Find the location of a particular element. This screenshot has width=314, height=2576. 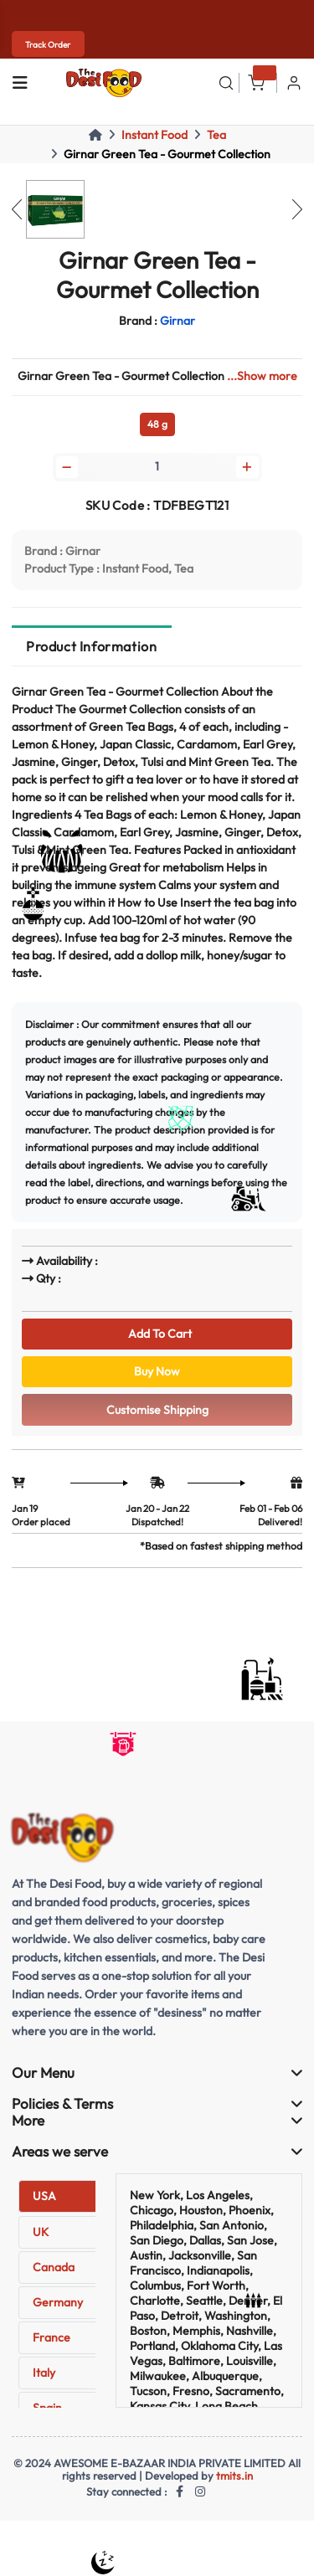

holy hand grenade item or power-up in a game is located at coordinates (33, 903).